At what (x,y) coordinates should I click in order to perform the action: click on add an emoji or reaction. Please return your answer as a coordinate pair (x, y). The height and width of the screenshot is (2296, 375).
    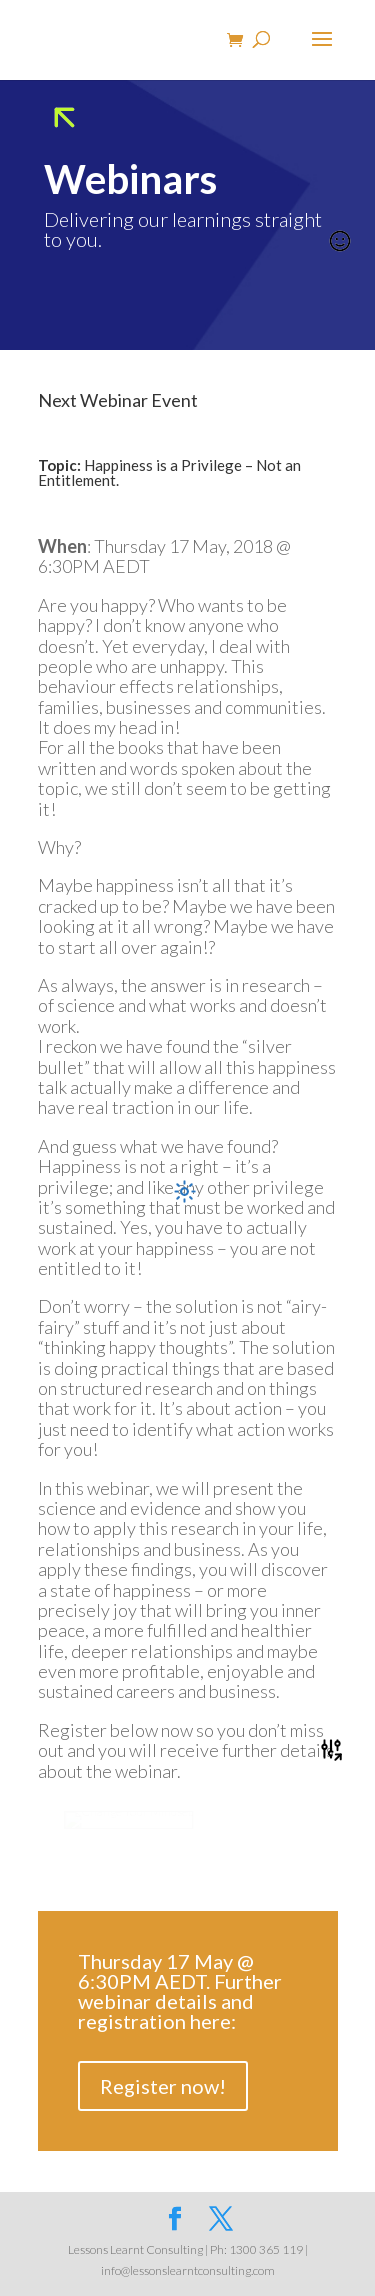
    Looking at the image, I should click on (340, 241).